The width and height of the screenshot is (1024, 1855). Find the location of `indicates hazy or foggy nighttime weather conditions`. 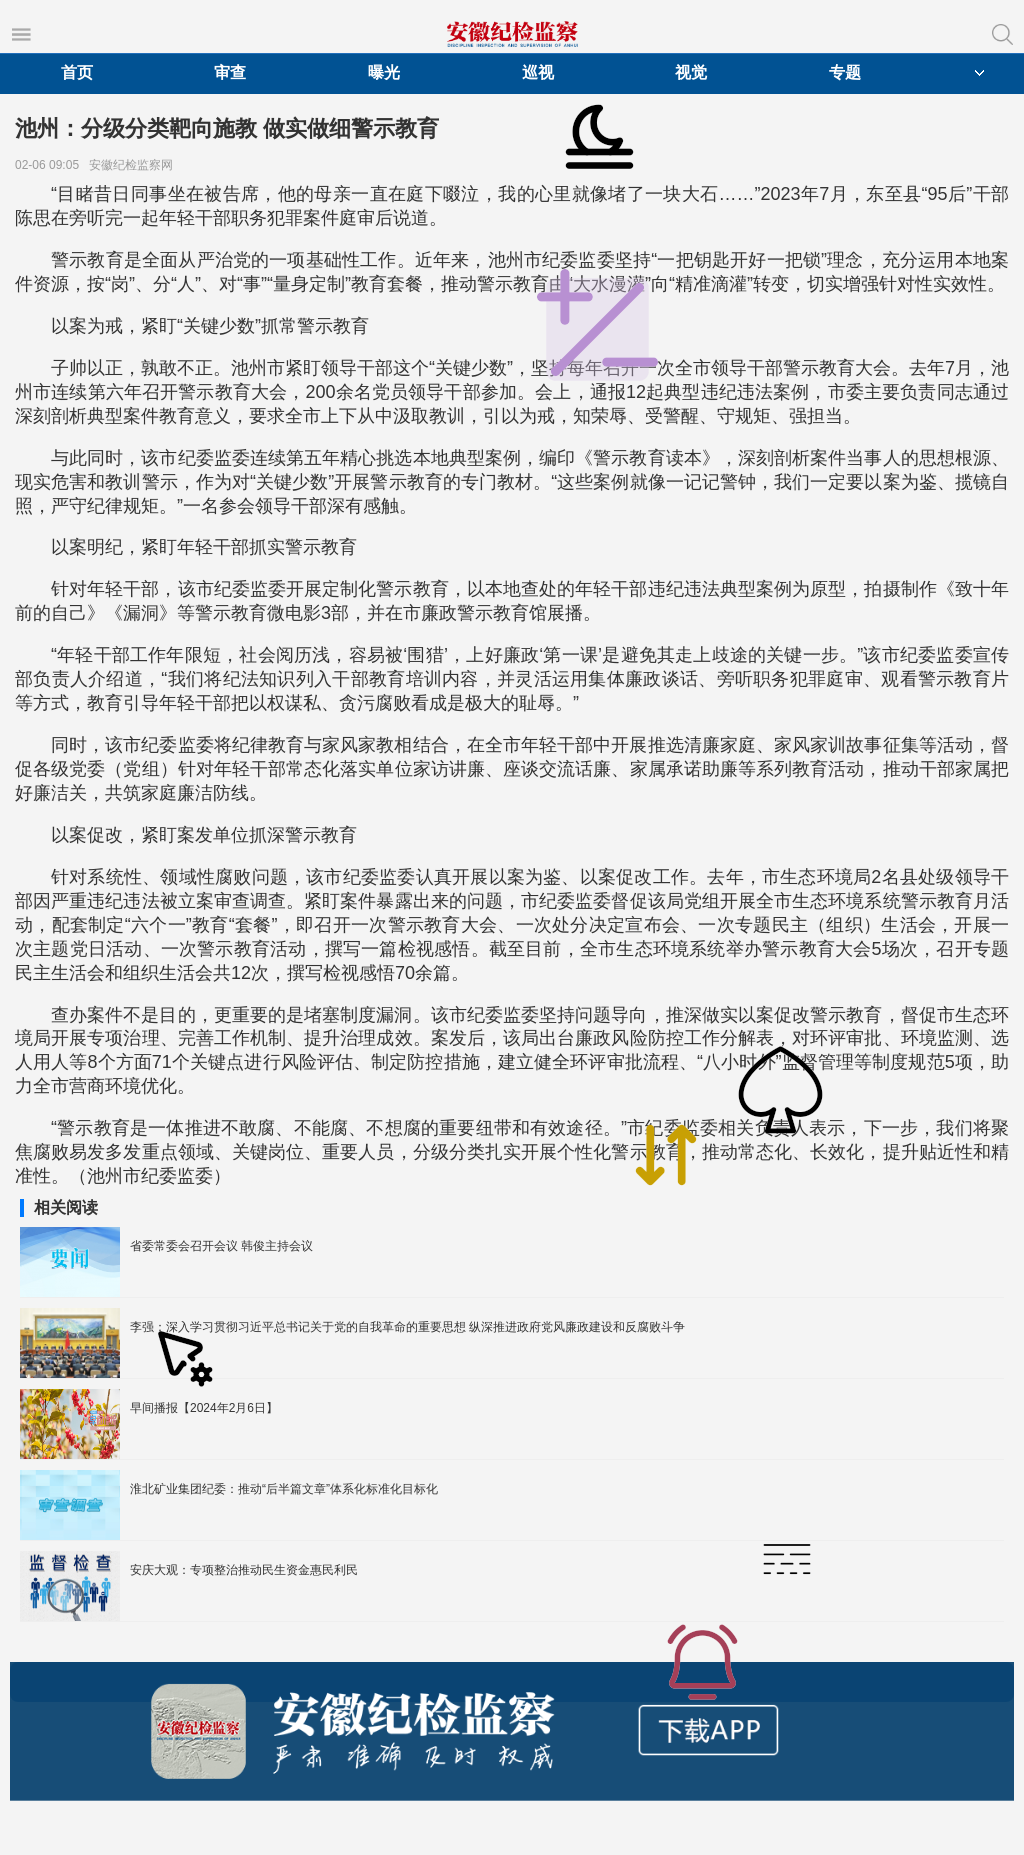

indicates hazy or foggy nighttime weather conditions is located at coordinates (599, 138).